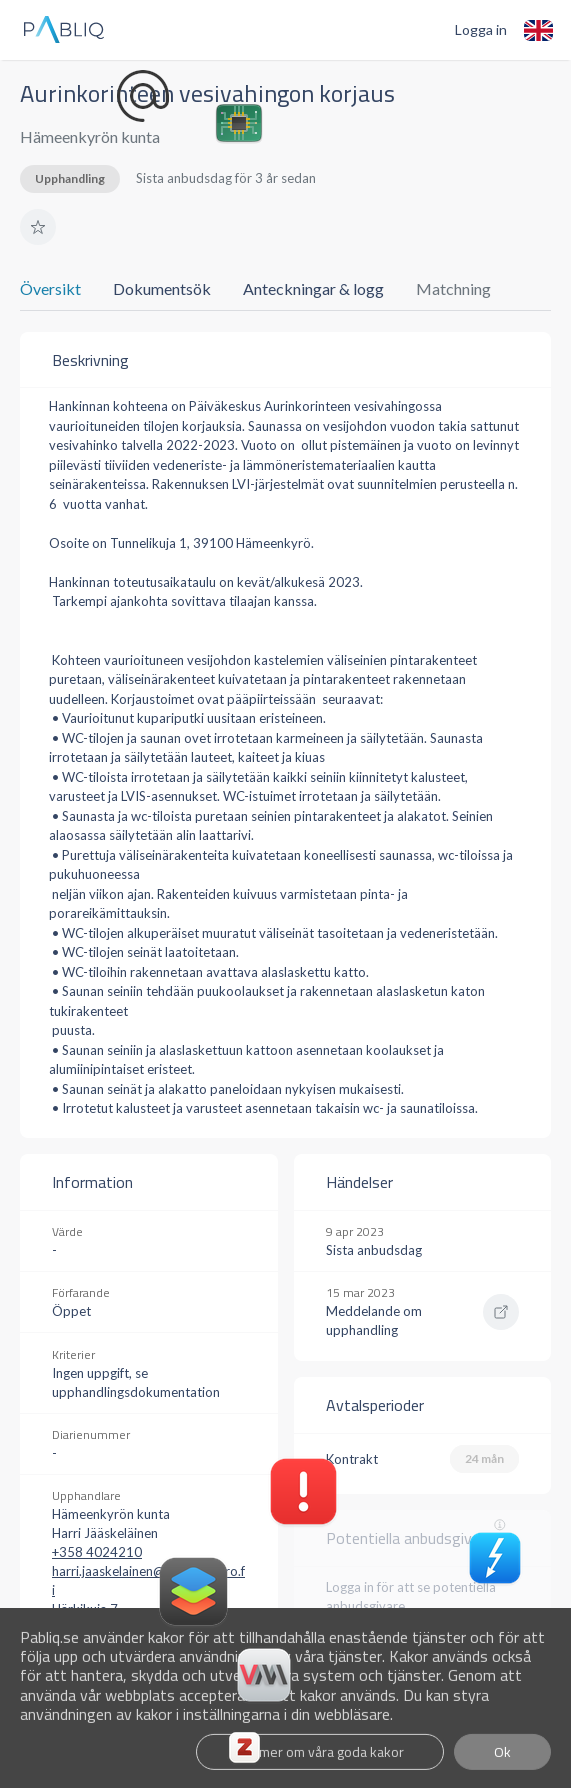 The width and height of the screenshot is (571, 1788). What do you see at coordinates (303, 1491) in the screenshot?
I see `view system crash reports or error logs` at bounding box center [303, 1491].